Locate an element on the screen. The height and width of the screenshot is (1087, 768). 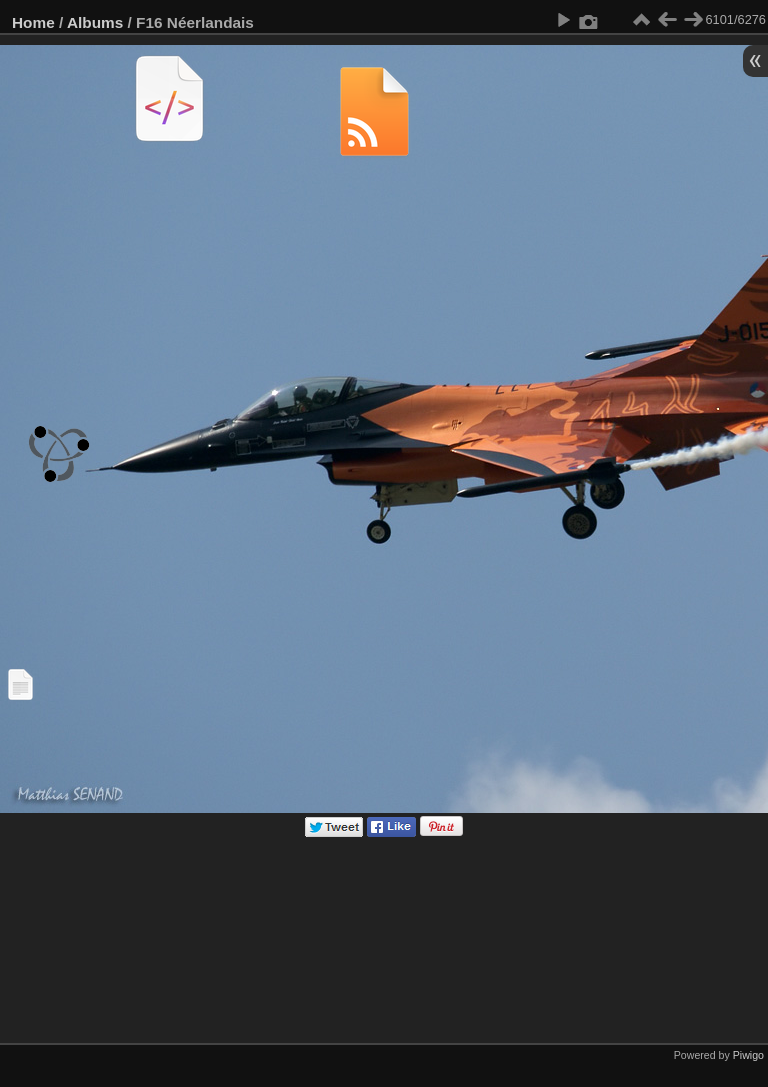
an RSS or XML feed file is located at coordinates (374, 111).